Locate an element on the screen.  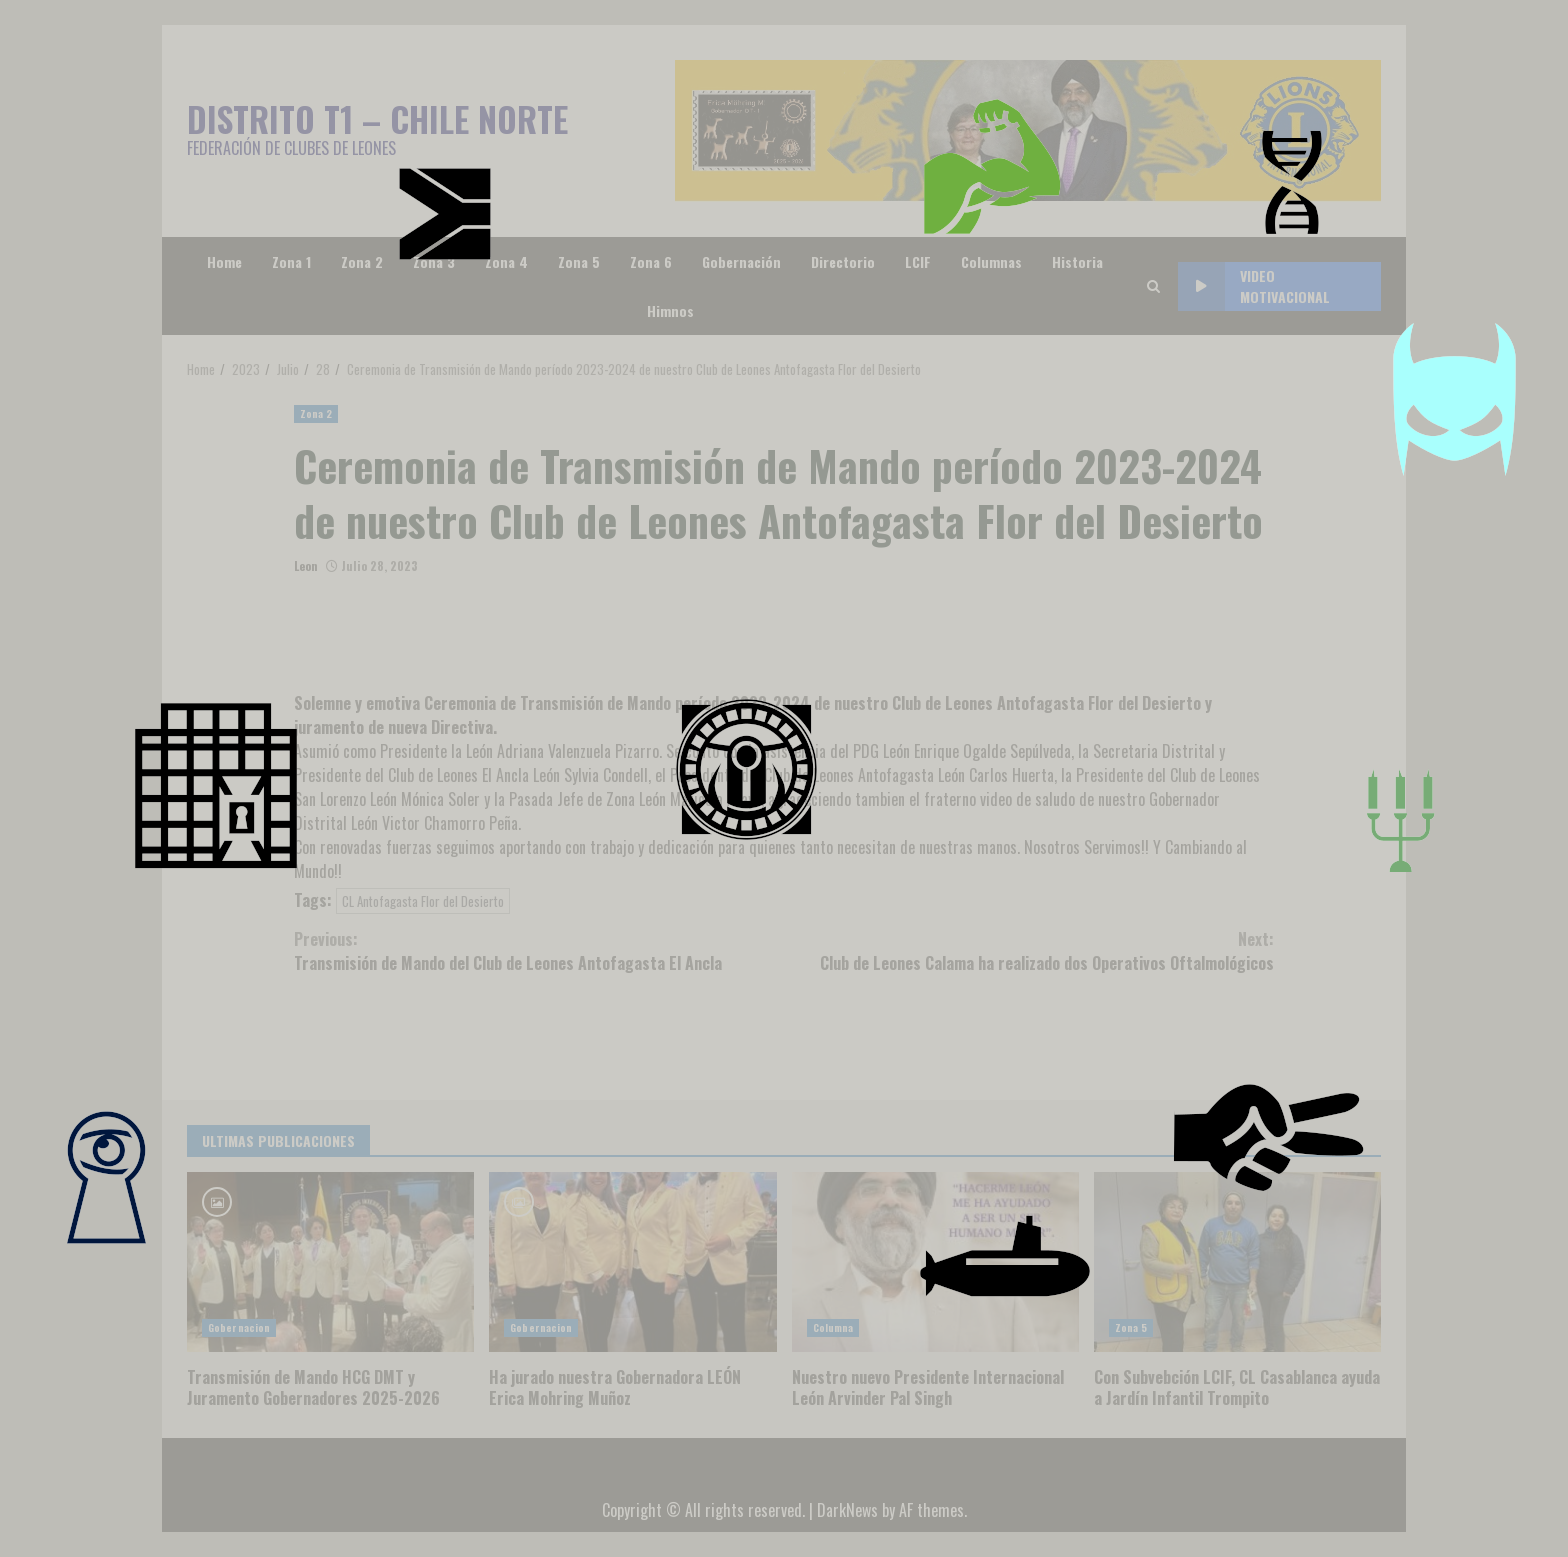
navigate to submarine or underwater vessel section is located at coordinates (1005, 1256).